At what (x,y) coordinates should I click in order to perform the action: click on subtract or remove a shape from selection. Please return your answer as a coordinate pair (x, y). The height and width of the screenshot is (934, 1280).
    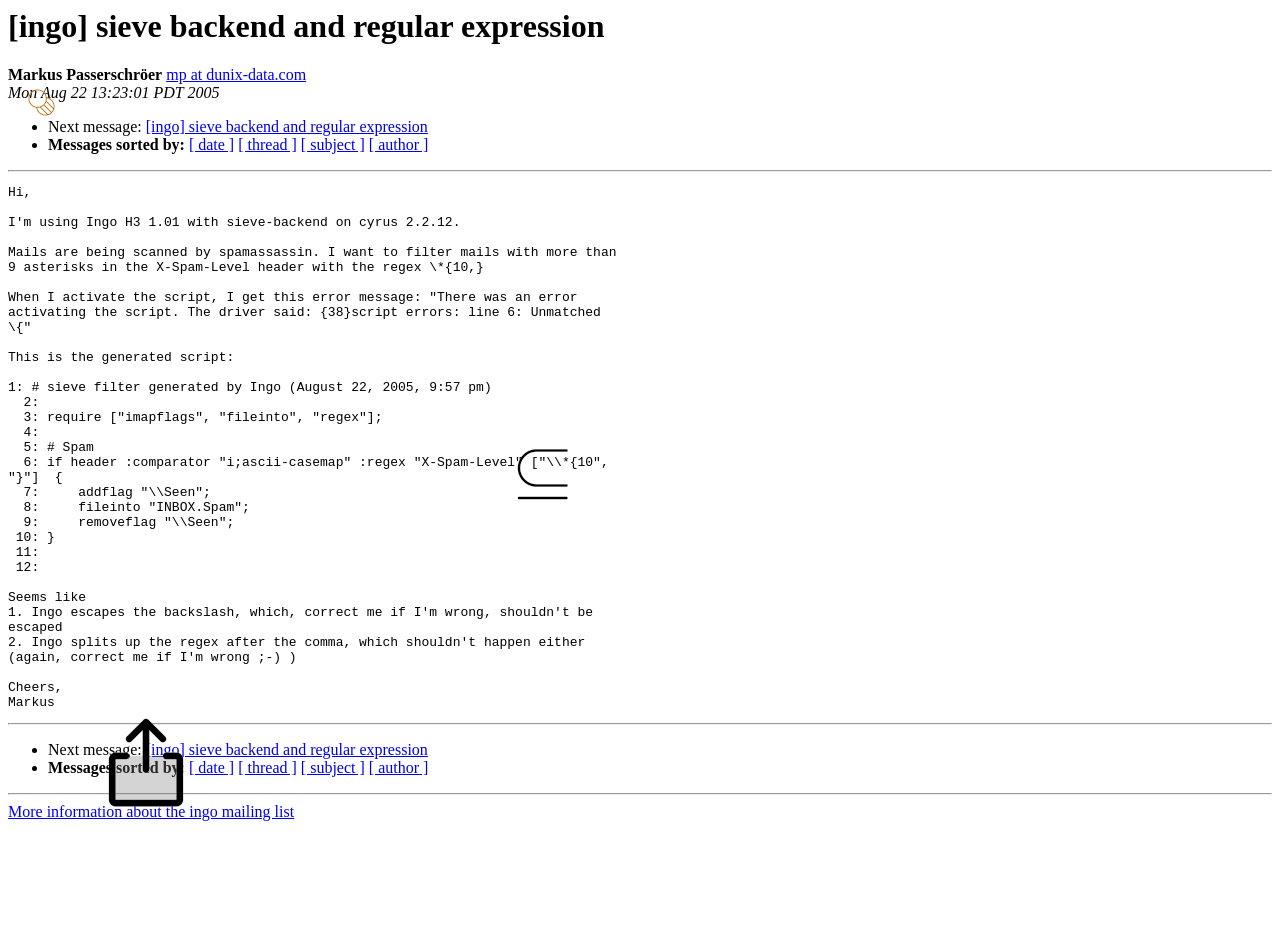
    Looking at the image, I should click on (41, 102).